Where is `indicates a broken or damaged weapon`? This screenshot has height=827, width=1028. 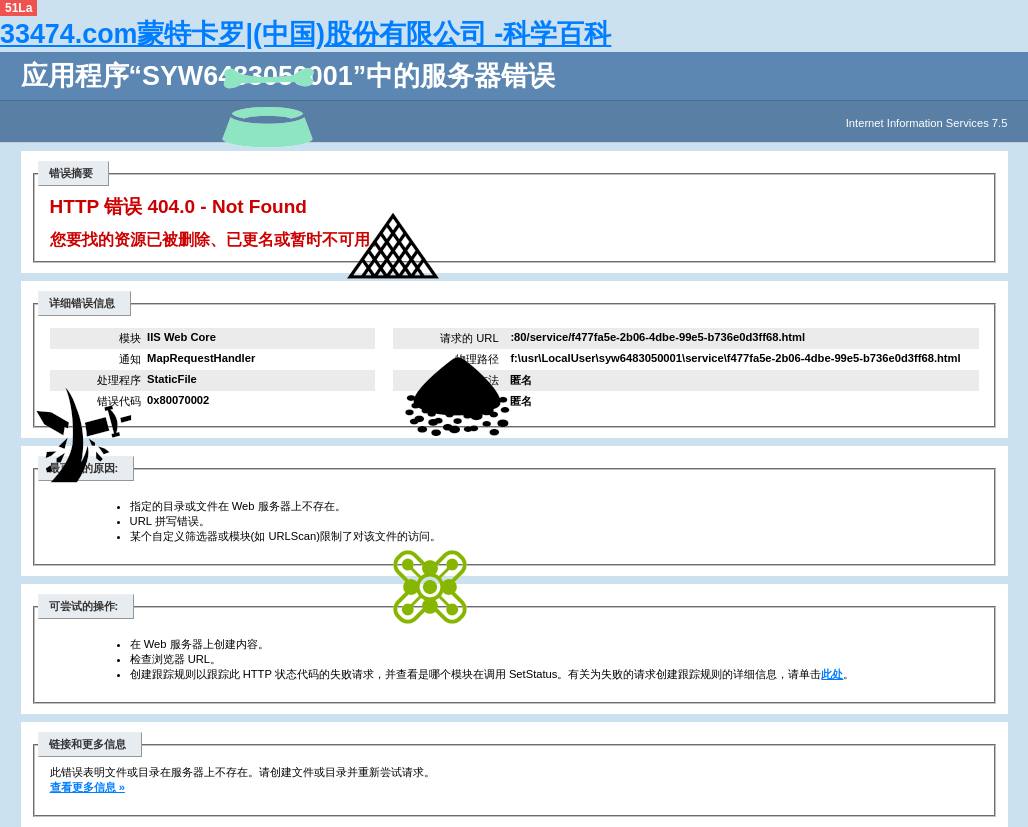 indicates a broken or damaged weapon is located at coordinates (84, 435).